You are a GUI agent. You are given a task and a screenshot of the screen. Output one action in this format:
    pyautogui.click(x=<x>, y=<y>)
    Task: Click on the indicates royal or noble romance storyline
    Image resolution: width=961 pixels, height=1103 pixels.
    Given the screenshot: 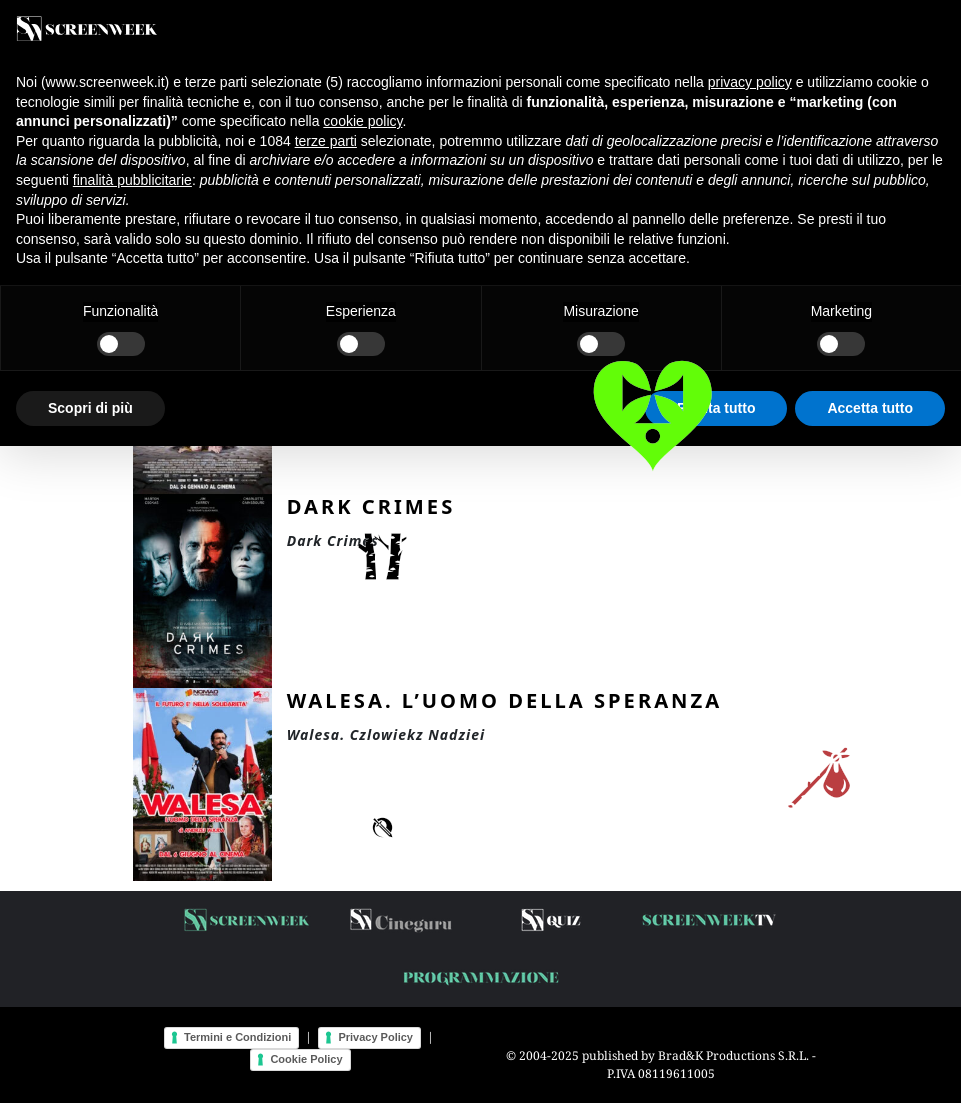 What is the action you would take?
    pyautogui.click(x=653, y=416)
    